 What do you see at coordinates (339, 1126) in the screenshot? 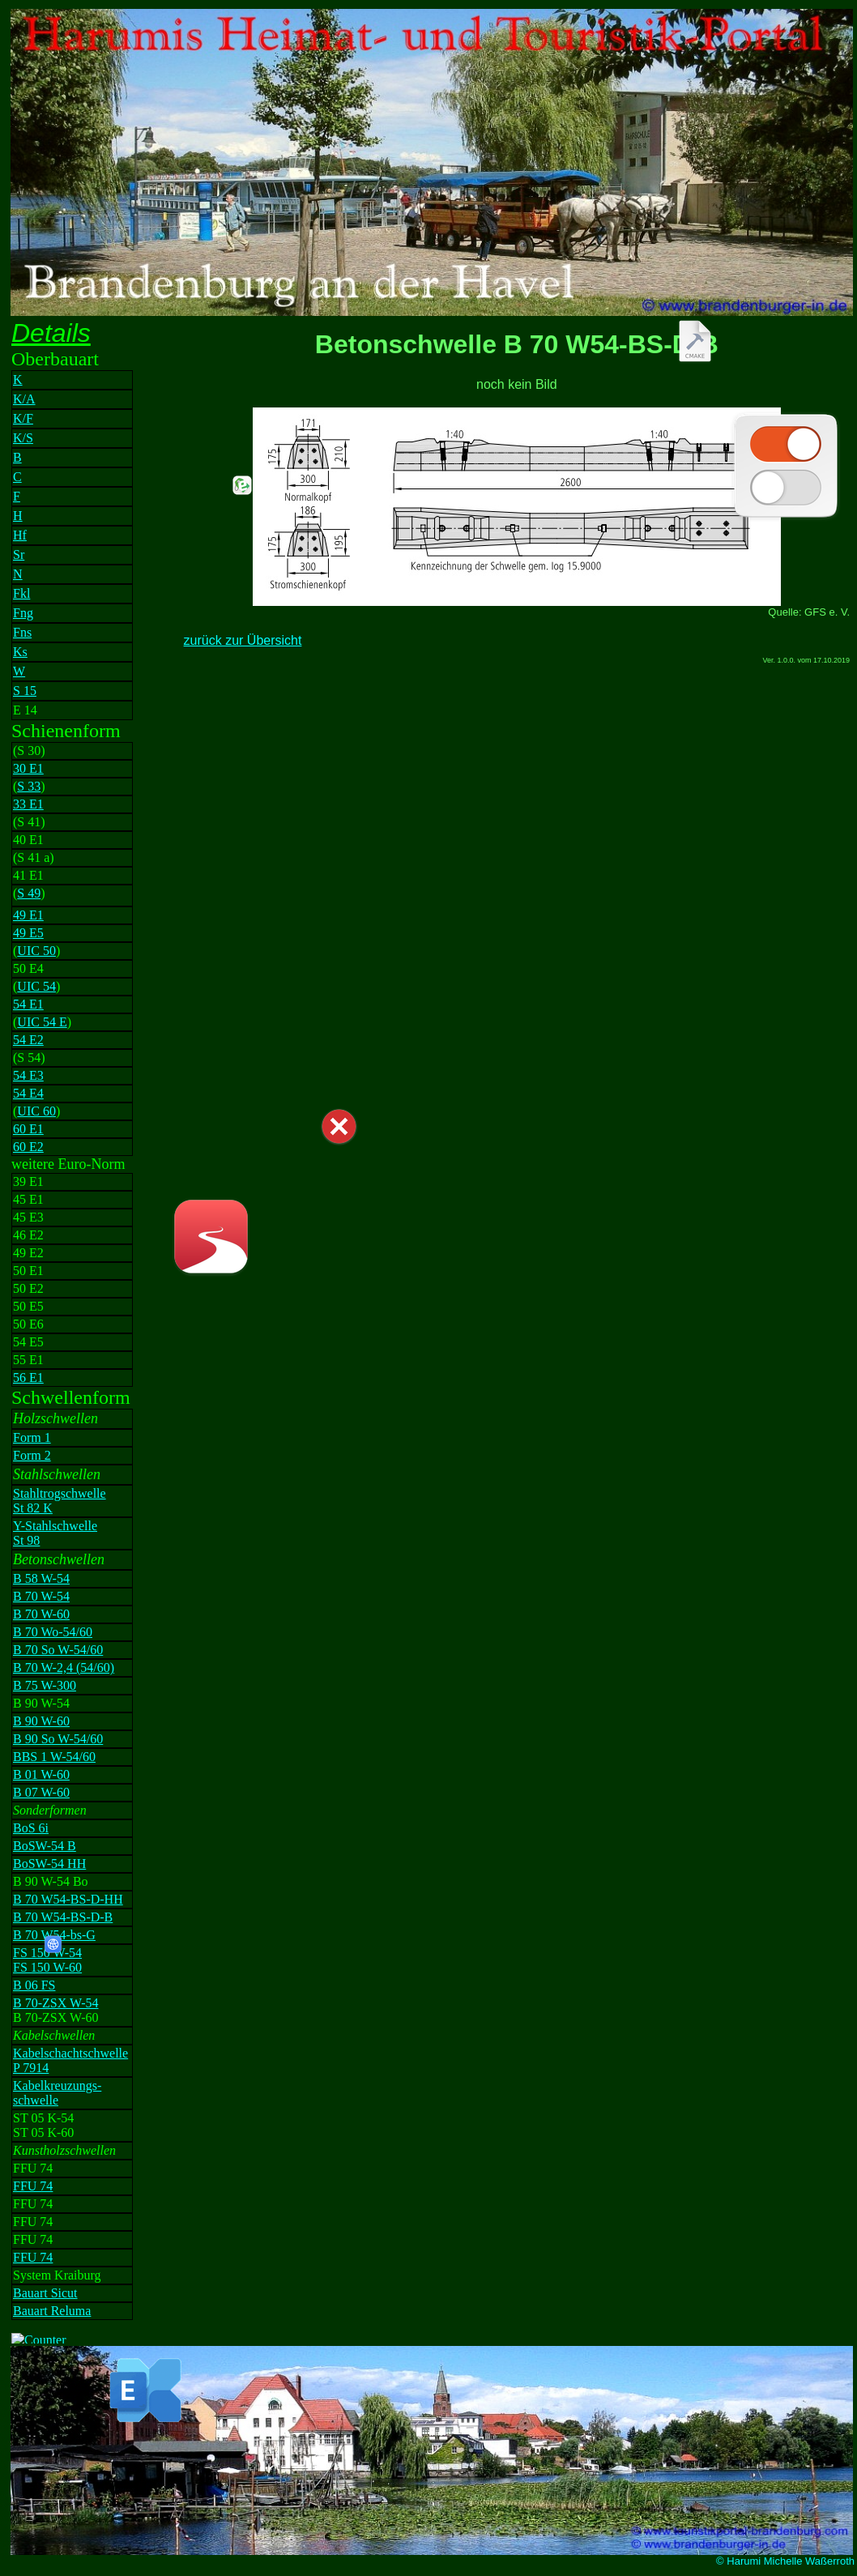
I see `indicates a file or item that cannot be read or accessed` at bounding box center [339, 1126].